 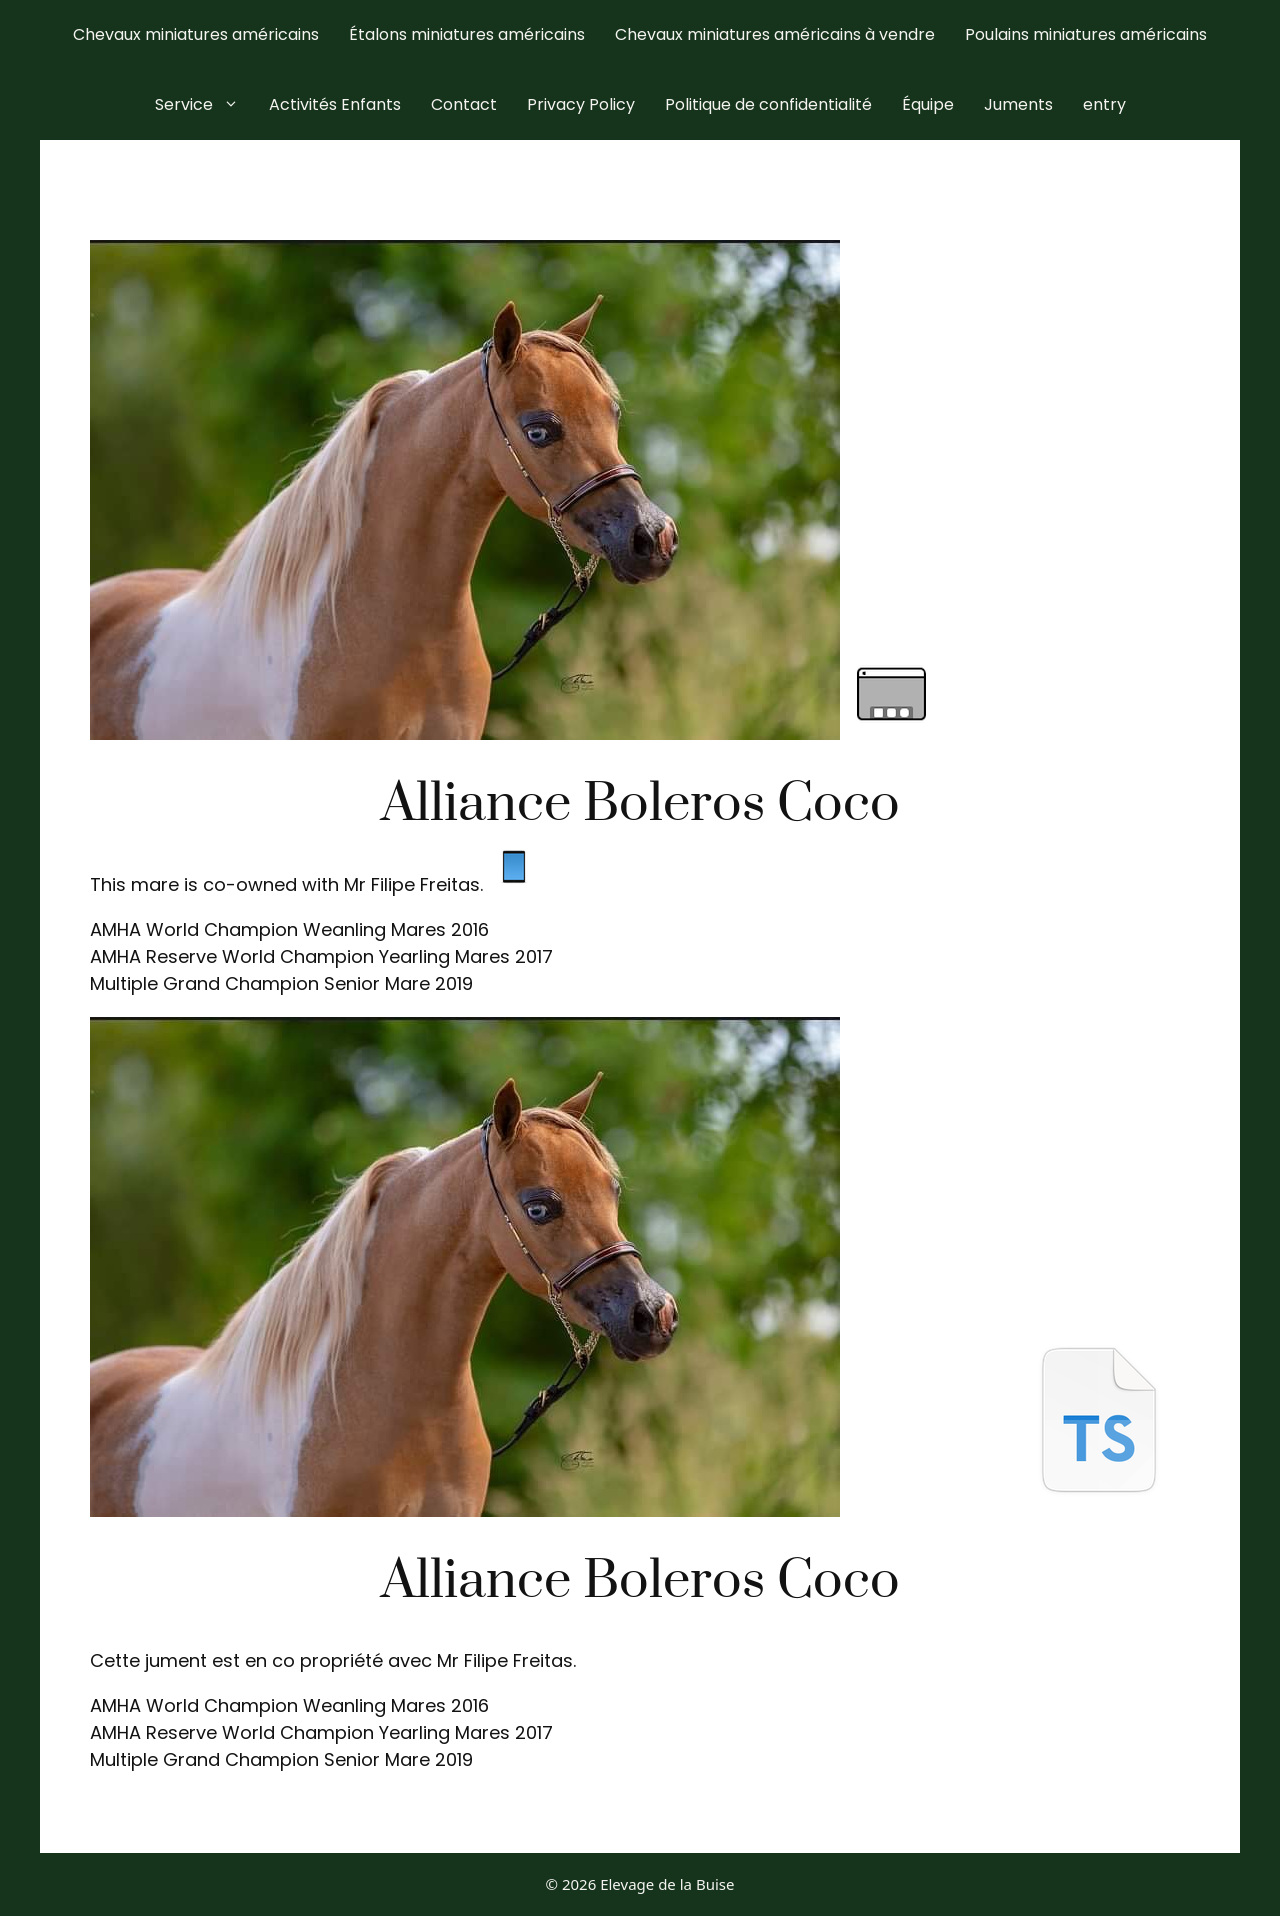 I want to click on typescript source code file, so click(x=1099, y=1420).